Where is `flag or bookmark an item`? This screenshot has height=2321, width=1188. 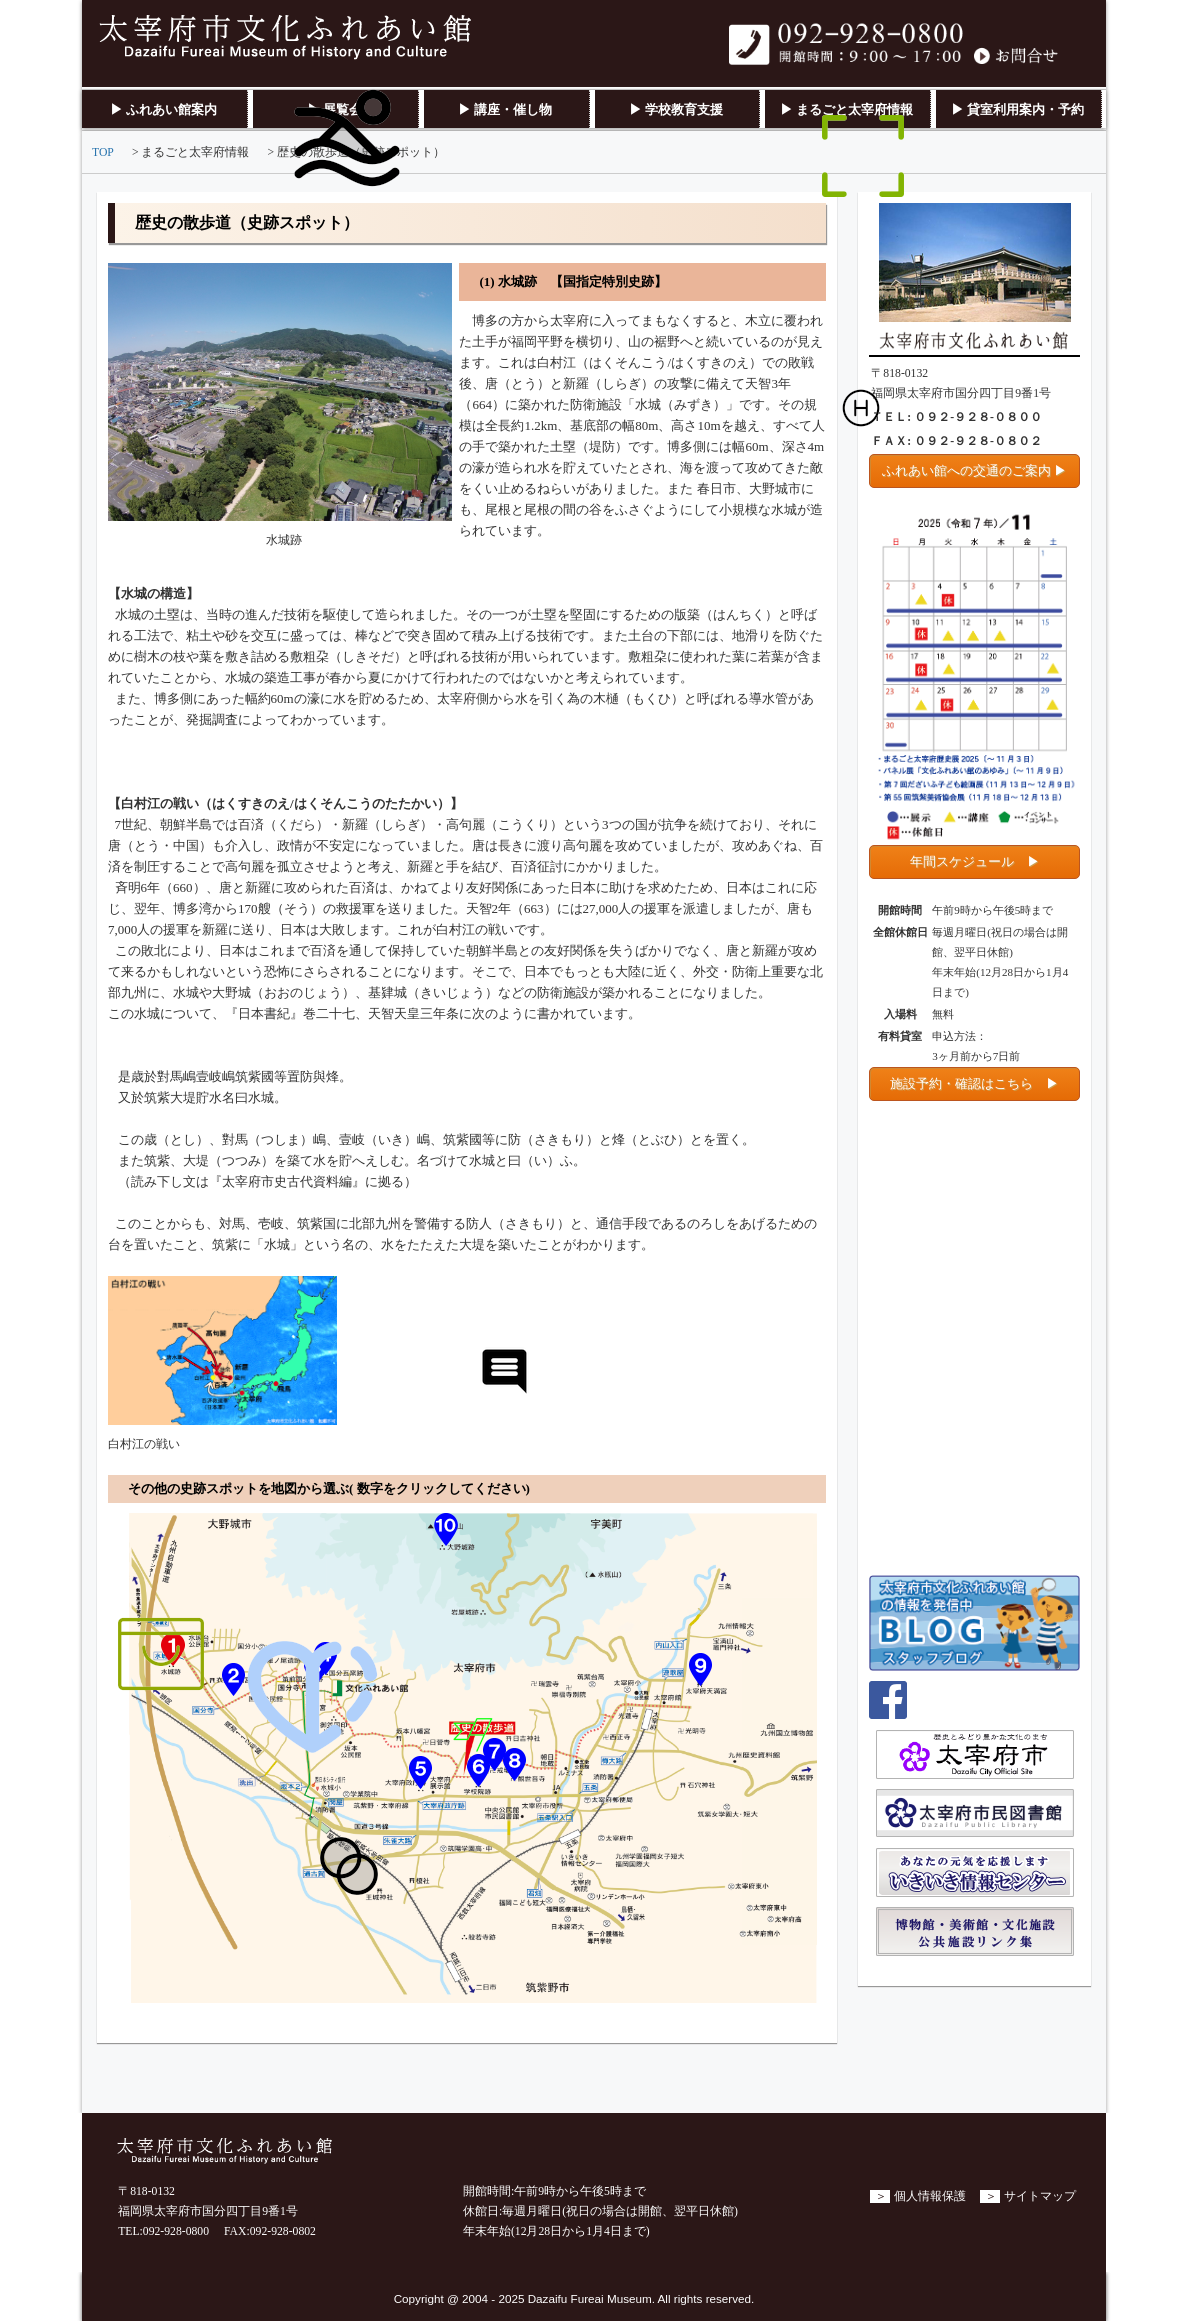
flag or bookmark an item is located at coordinates (472, 1733).